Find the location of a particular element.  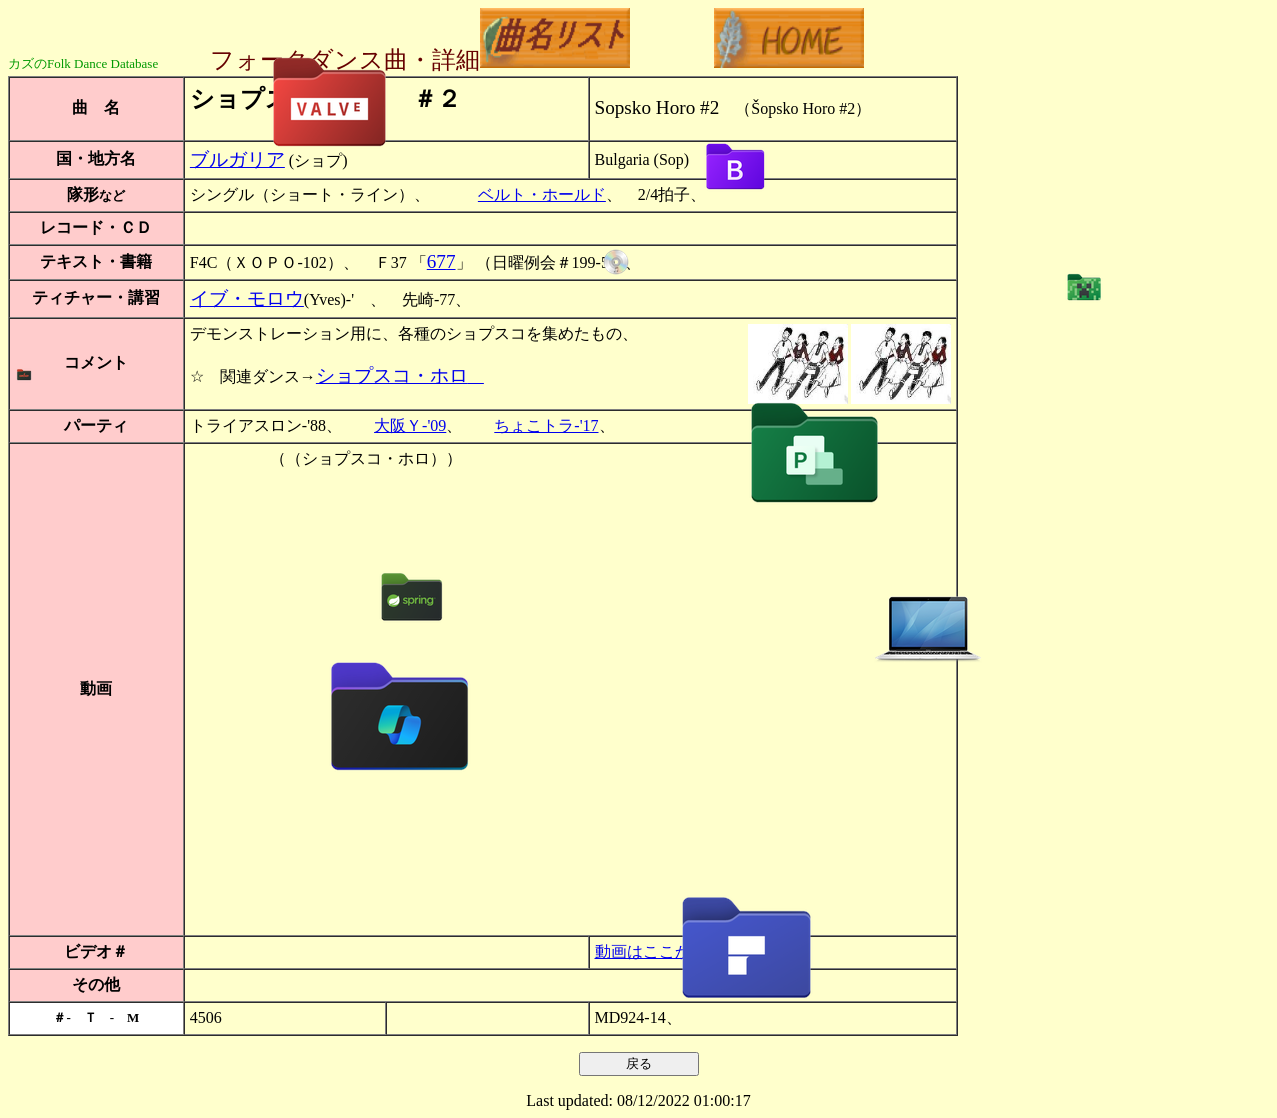

audio CD or music disc detected is located at coordinates (616, 262).